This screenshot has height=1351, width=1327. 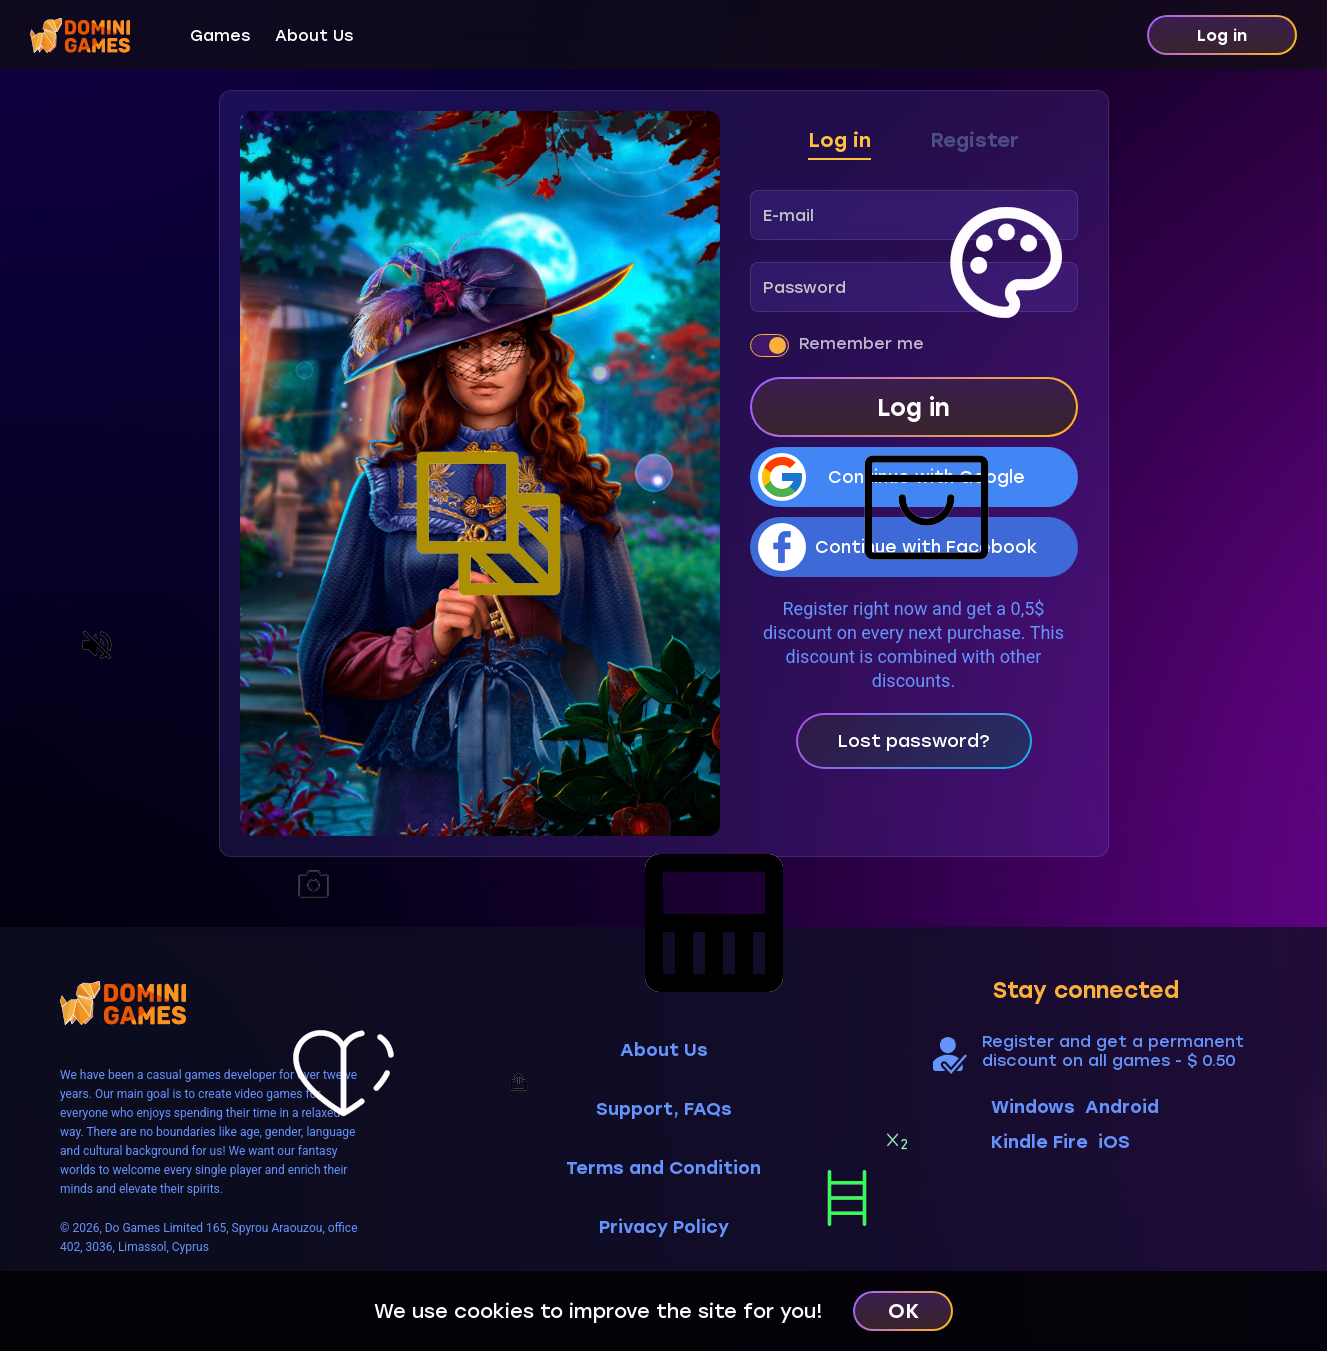 What do you see at coordinates (313, 884) in the screenshot?
I see `take a photo` at bounding box center [313, 884].